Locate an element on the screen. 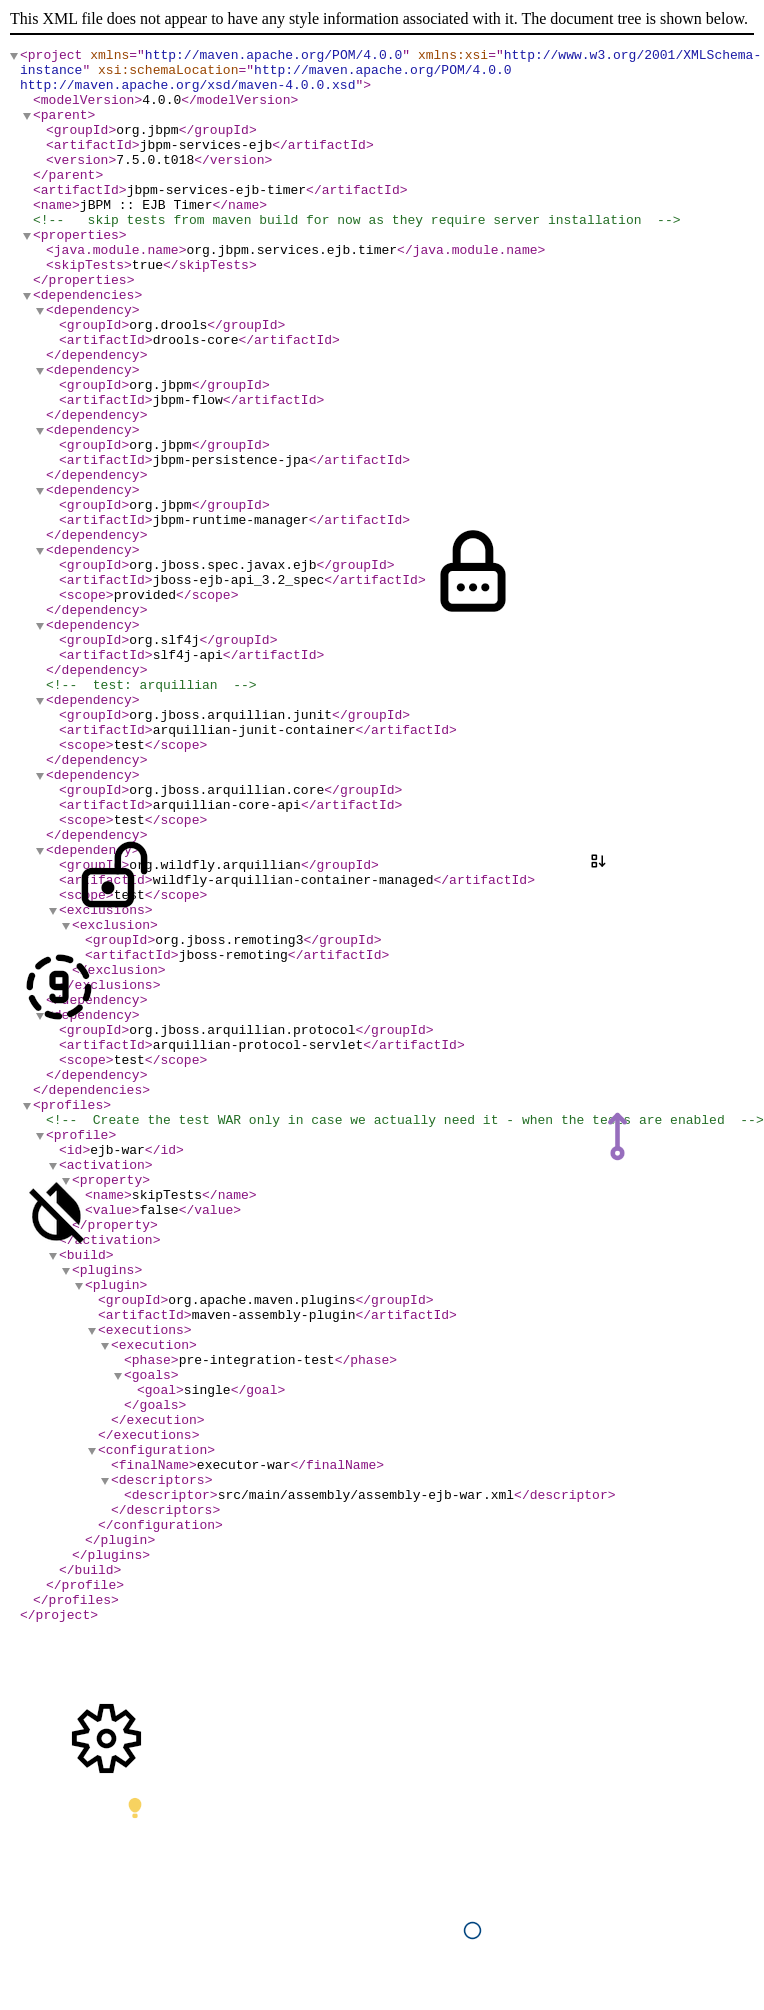  sort list items in descending order is located at coordinates (598, 861).